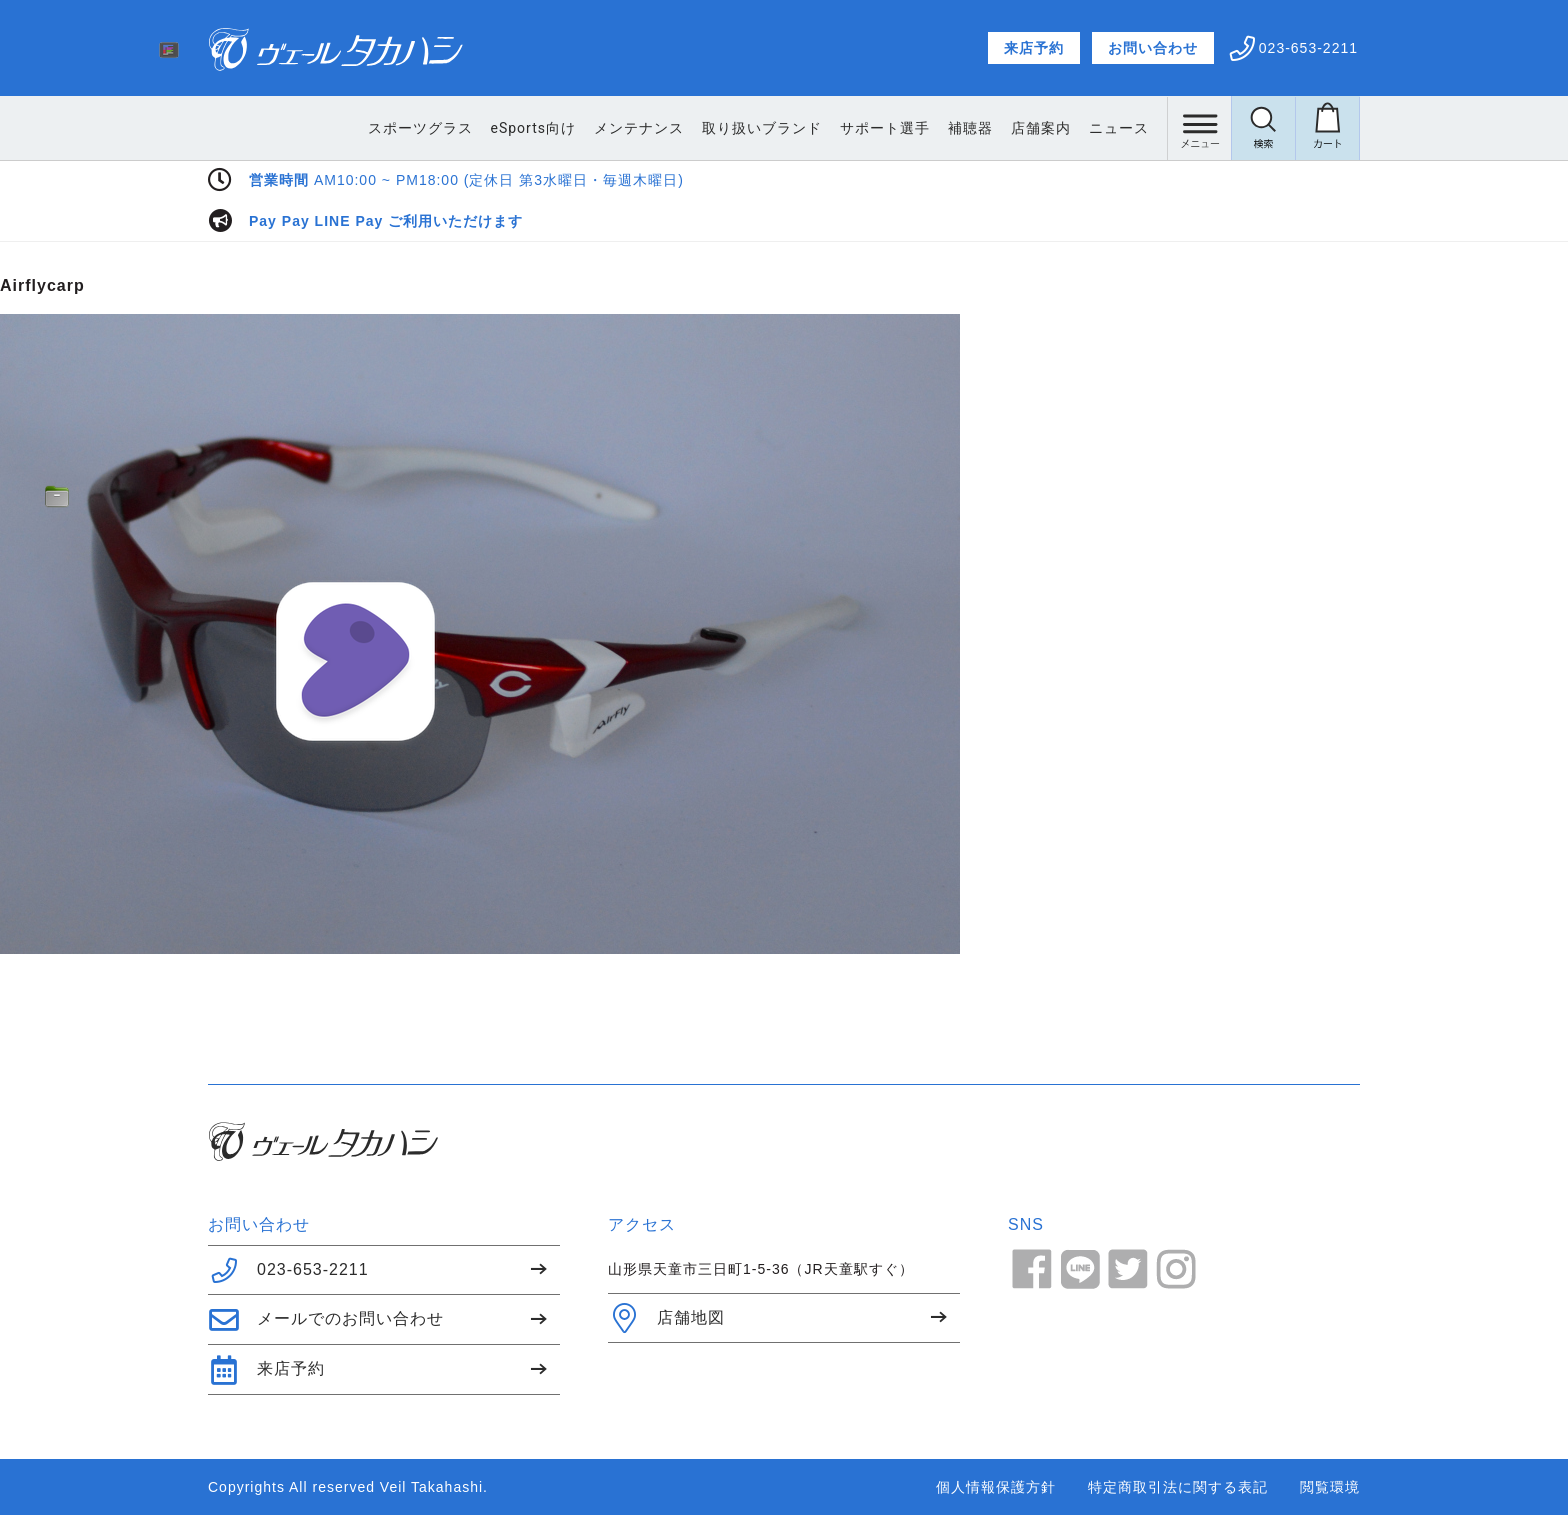  Describe the element at coordinates (355, 661) in the screenshot. I see `open gentoo linux application` at that location.